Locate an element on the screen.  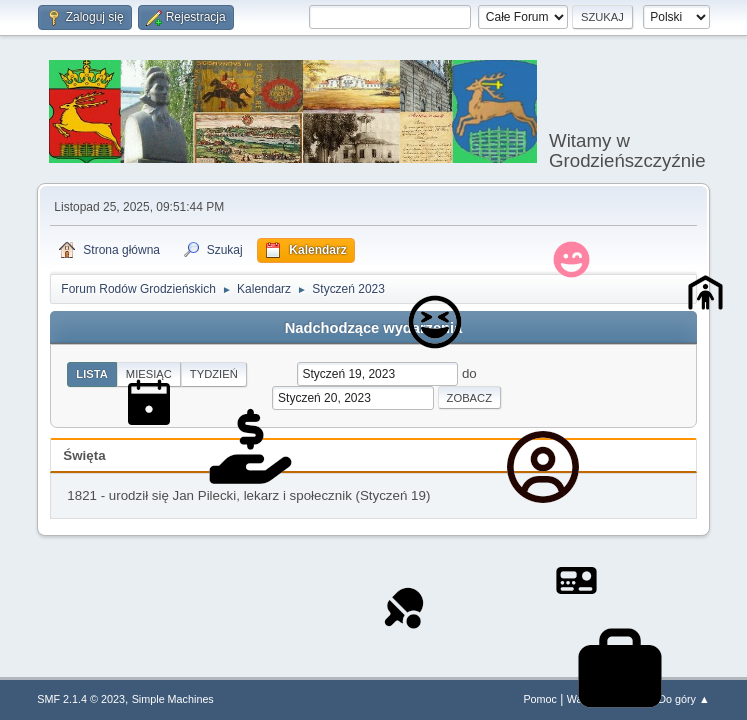
access ping pong or table tennis games is located at coordinates (404, 607).